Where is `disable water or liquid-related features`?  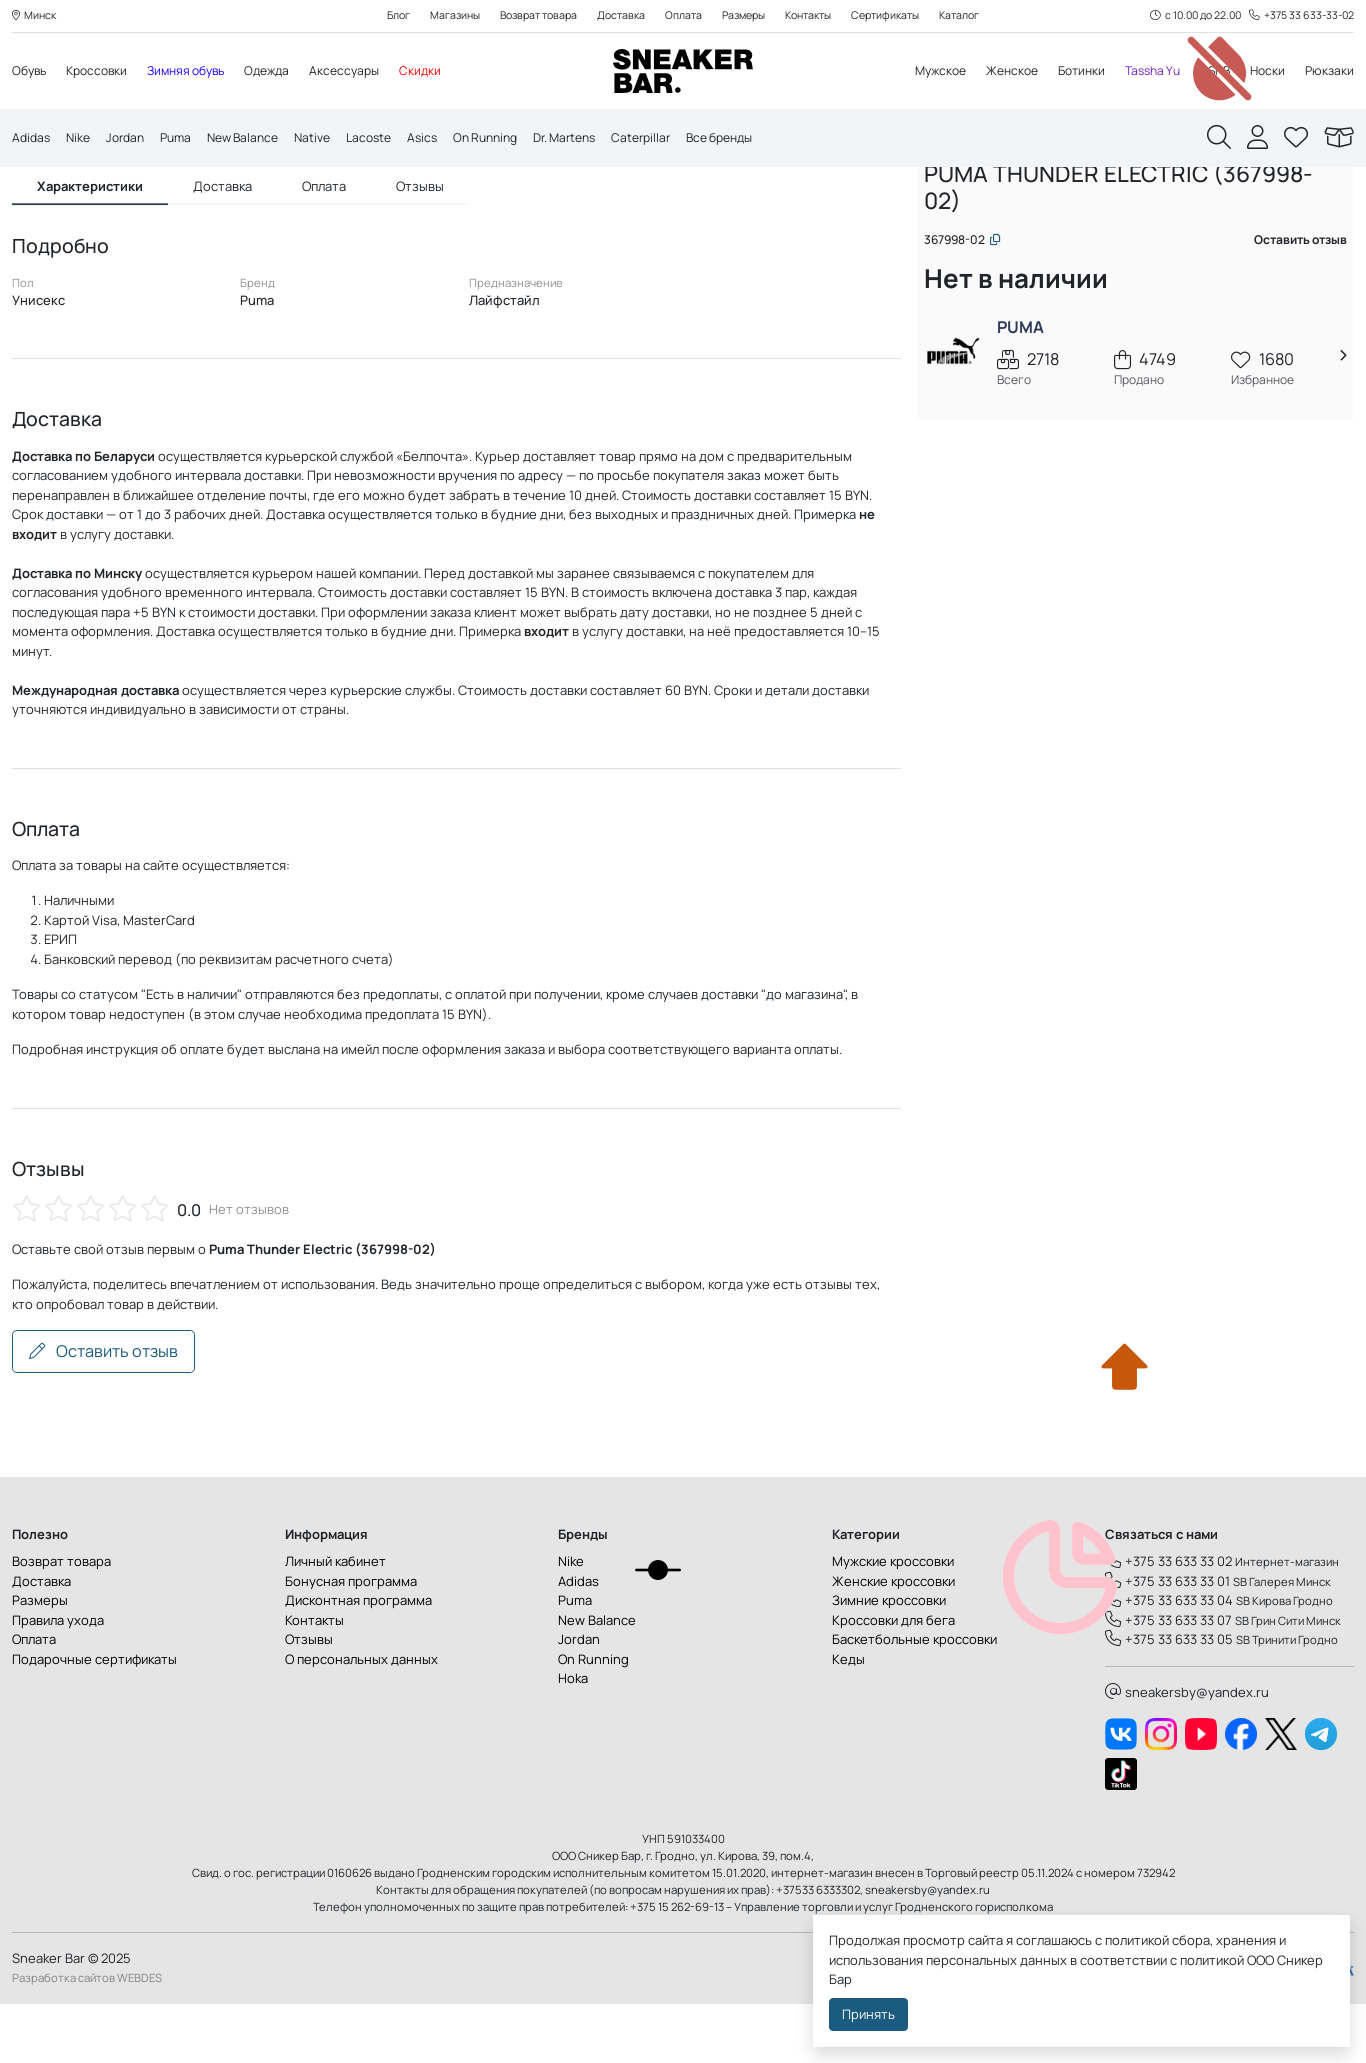
disable water or liquid-related features is located at coordinates (1219, 68).